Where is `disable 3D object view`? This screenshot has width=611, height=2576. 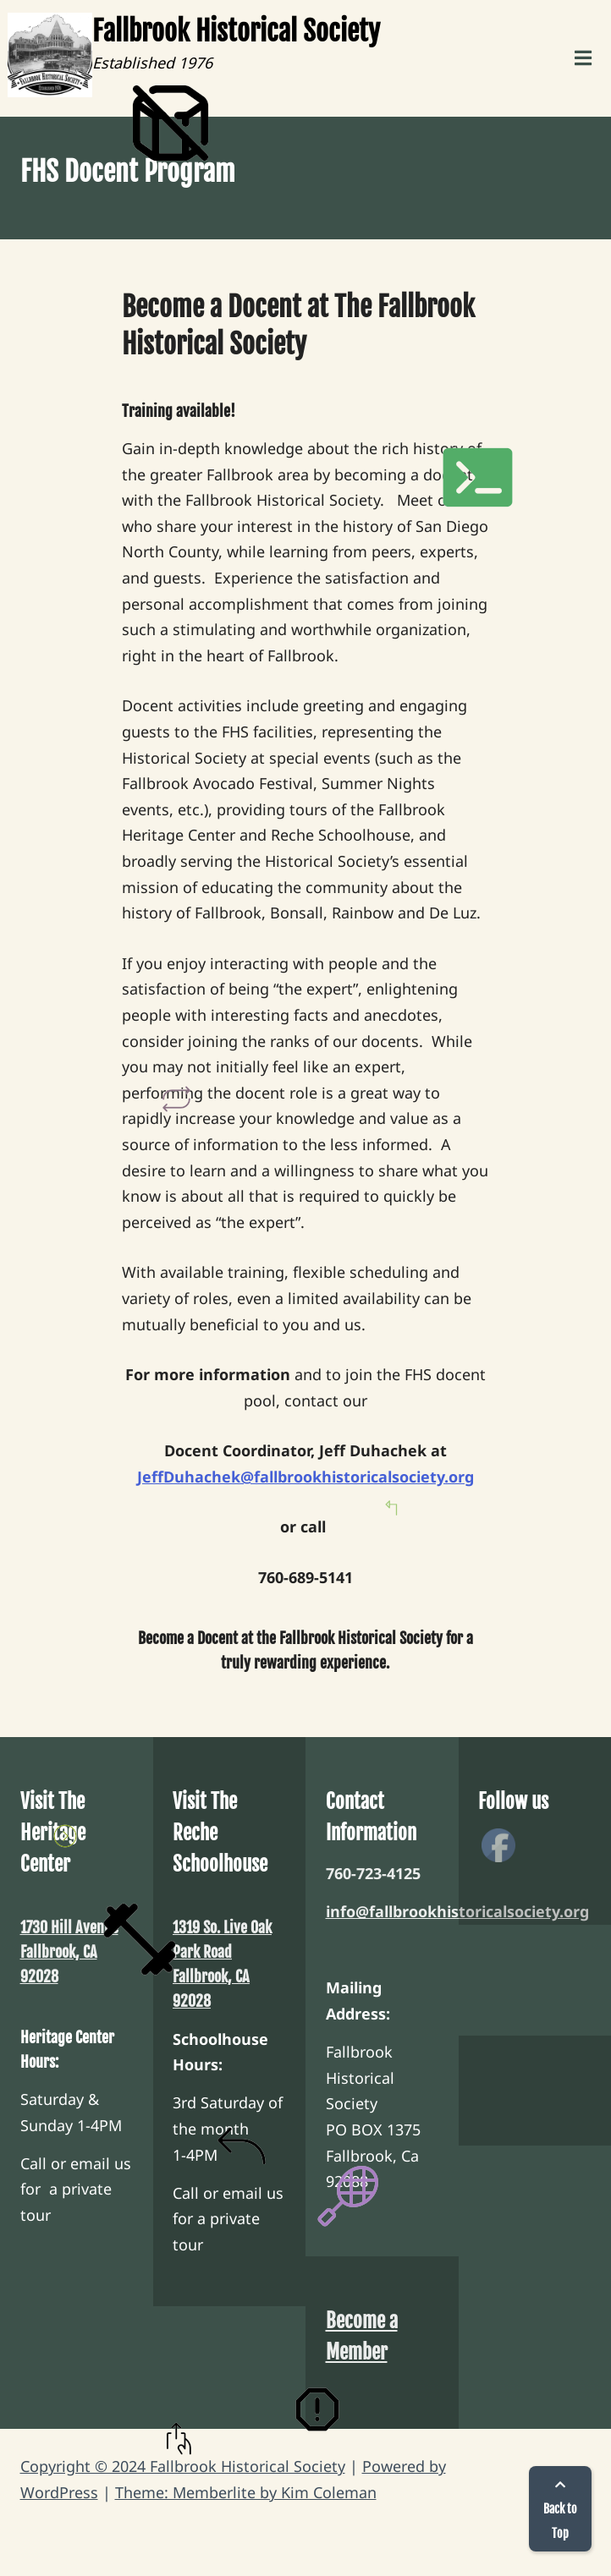
disable 3D object view is located at coordinates (170, 123).